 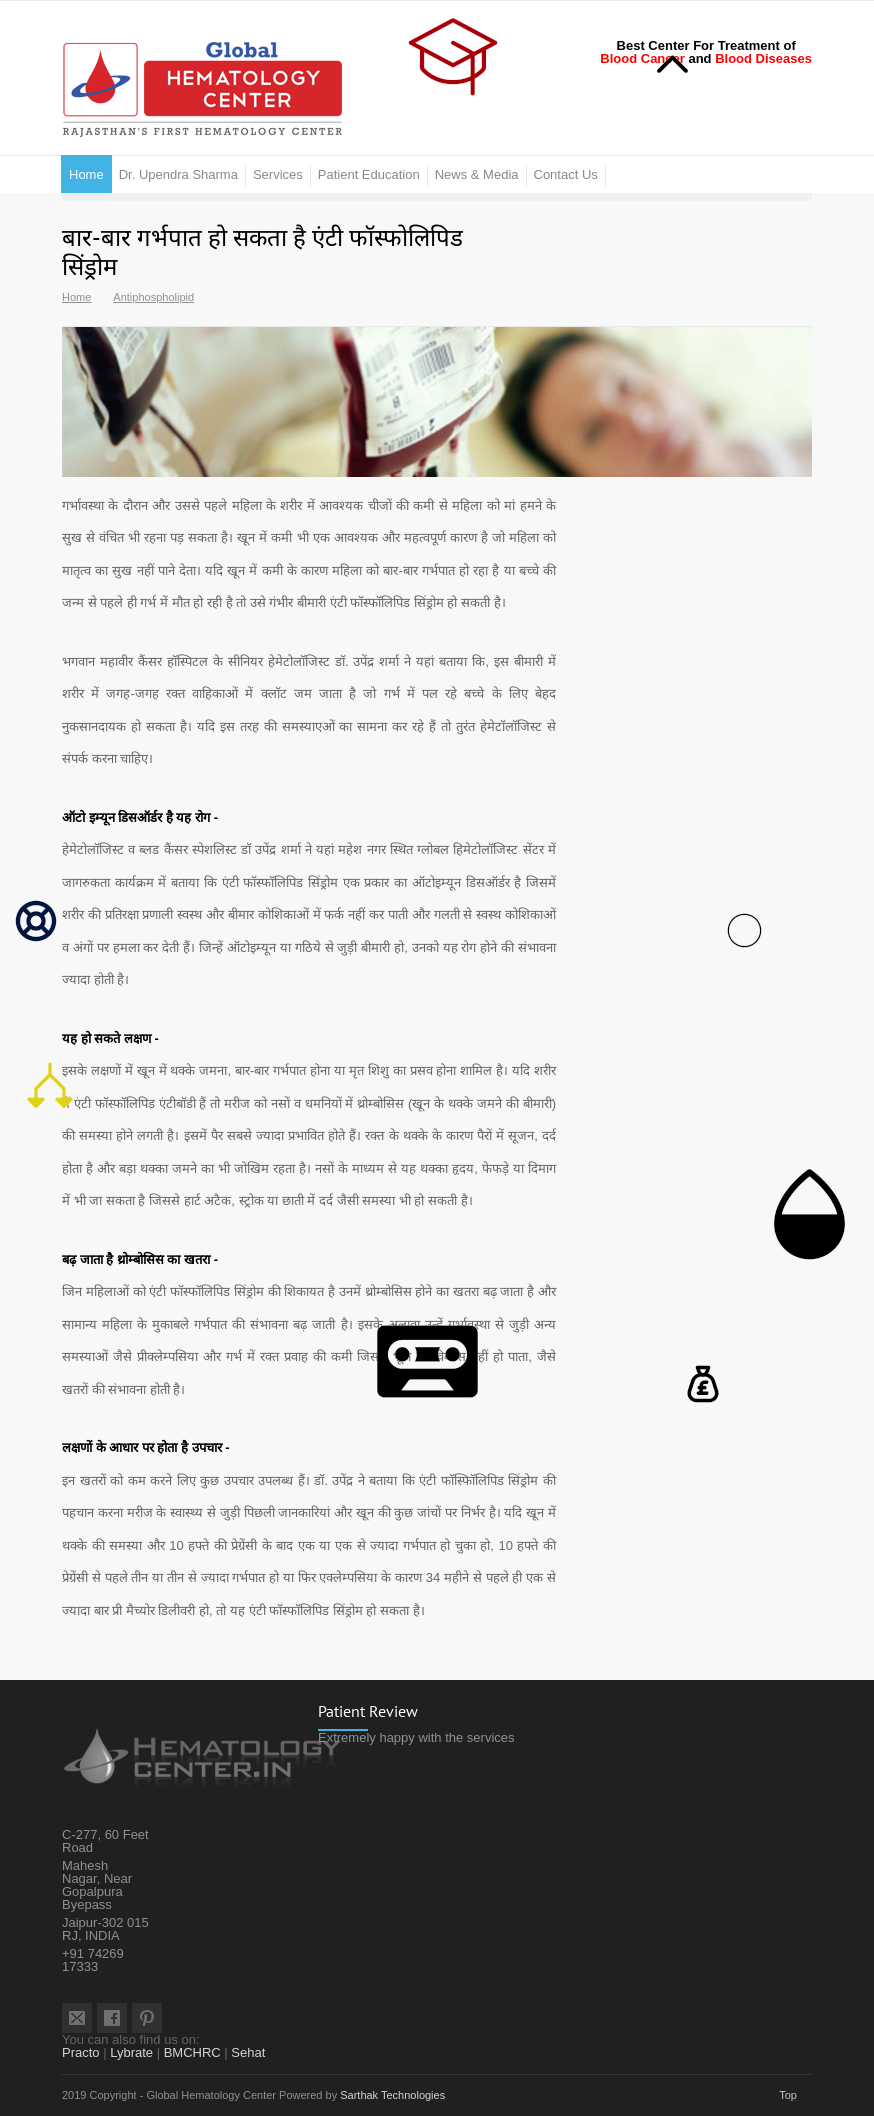 What do you see at coordinates (703, 1384) in the screenshot?
I see `view tax payment in pounds` at bounding box center [703, 1384].